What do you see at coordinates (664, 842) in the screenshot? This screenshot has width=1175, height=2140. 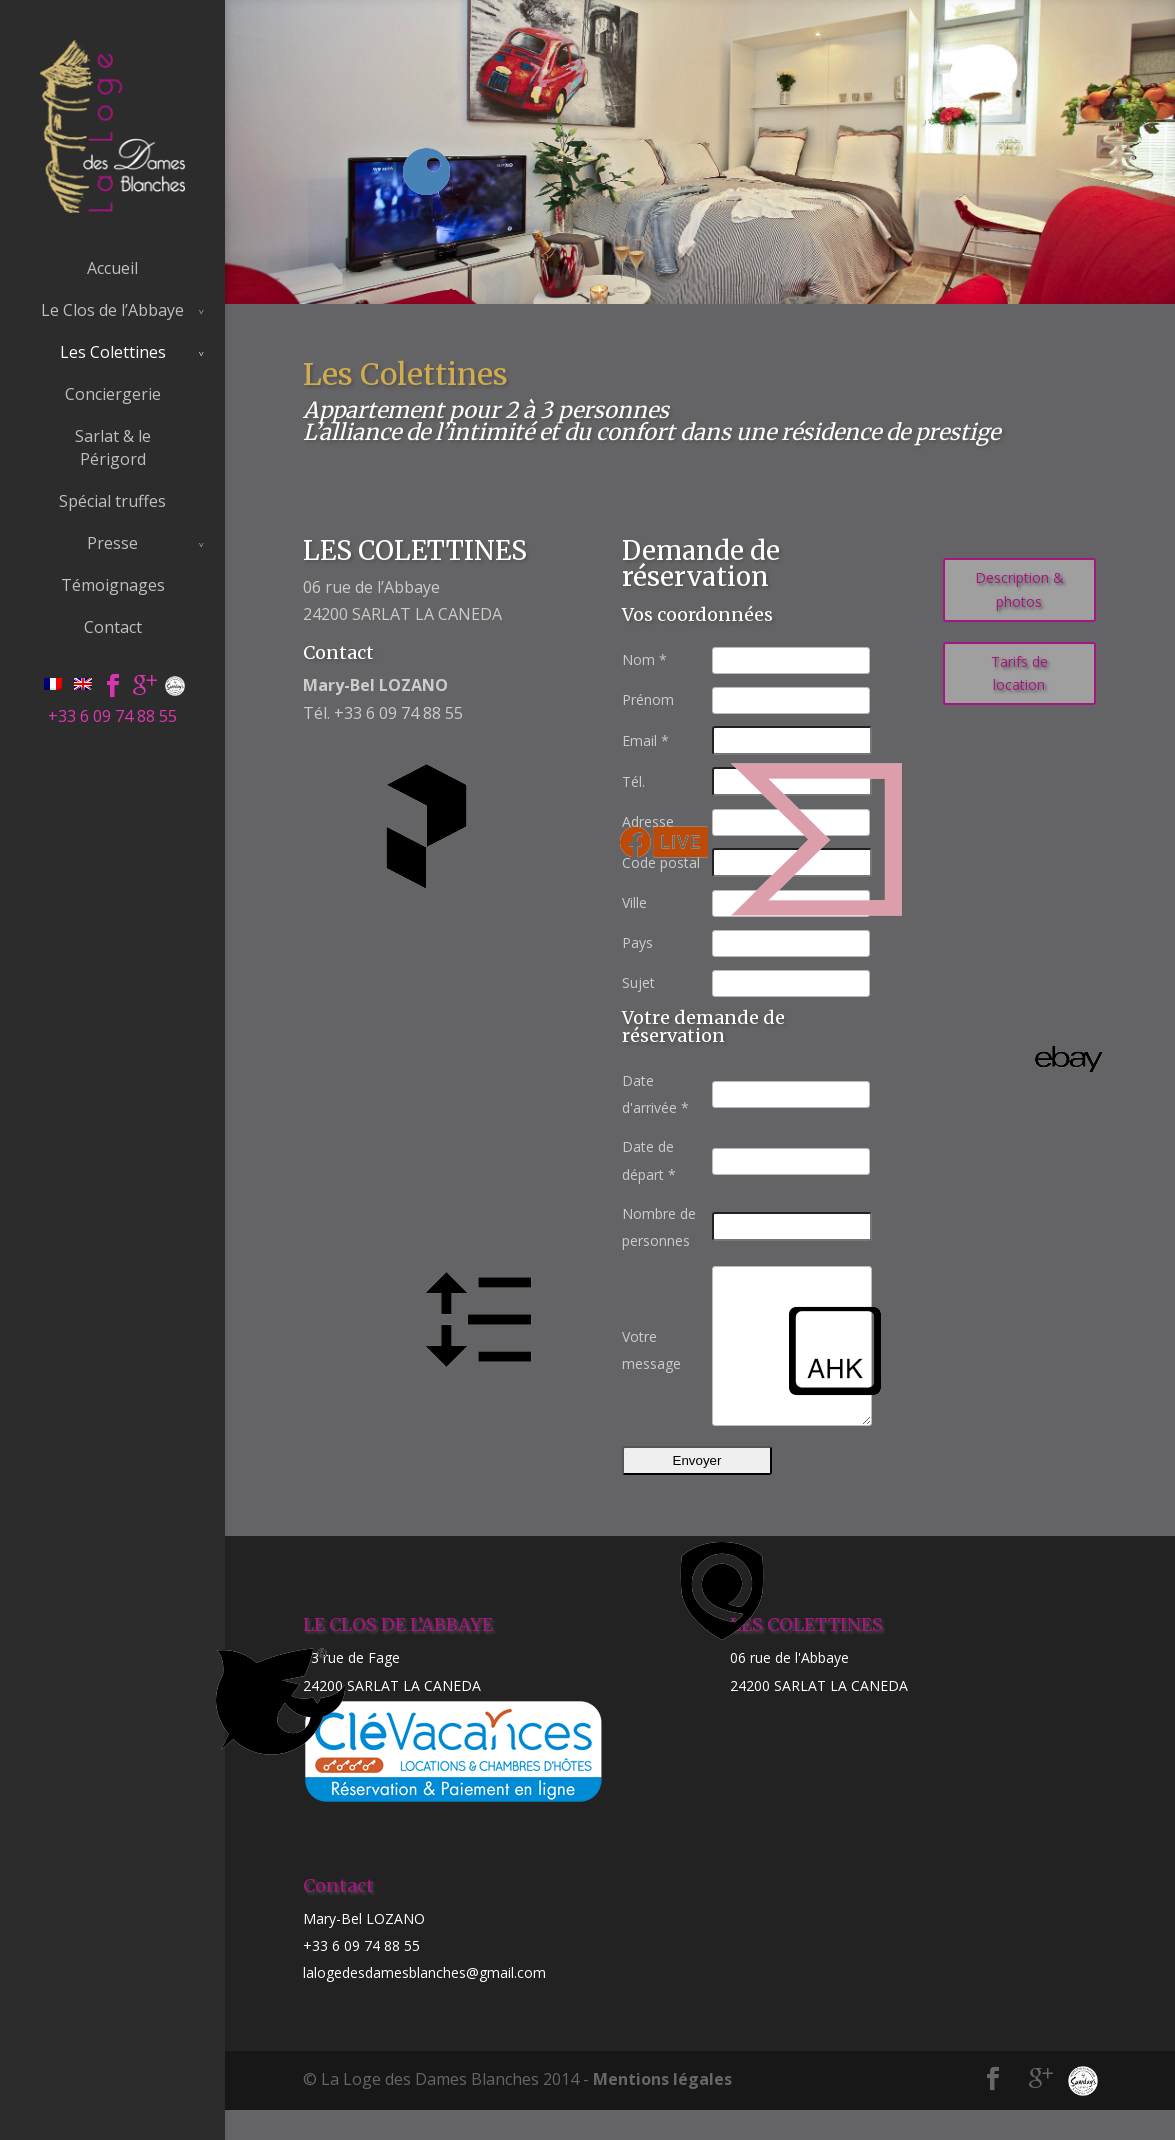 I see `start a facebook live broadcast` at bounding box center [664, 842].